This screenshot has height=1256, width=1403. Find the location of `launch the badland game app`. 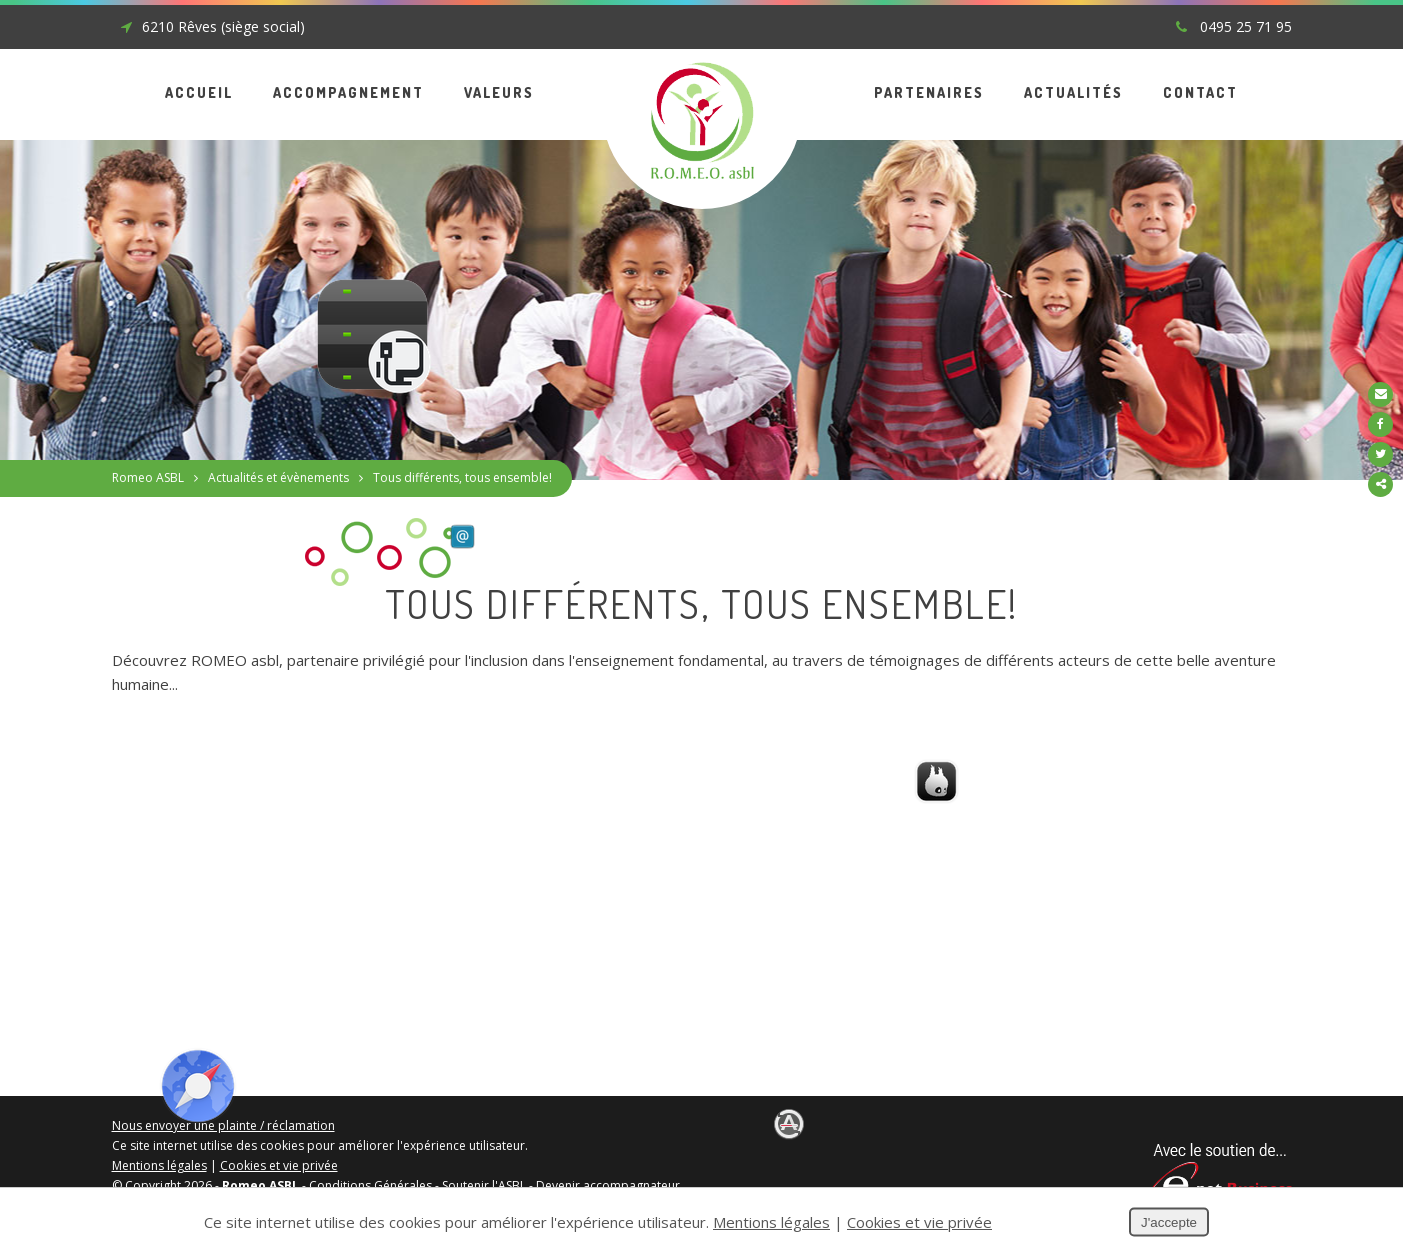

launch the badland game app is located at coordinates (936, 781).